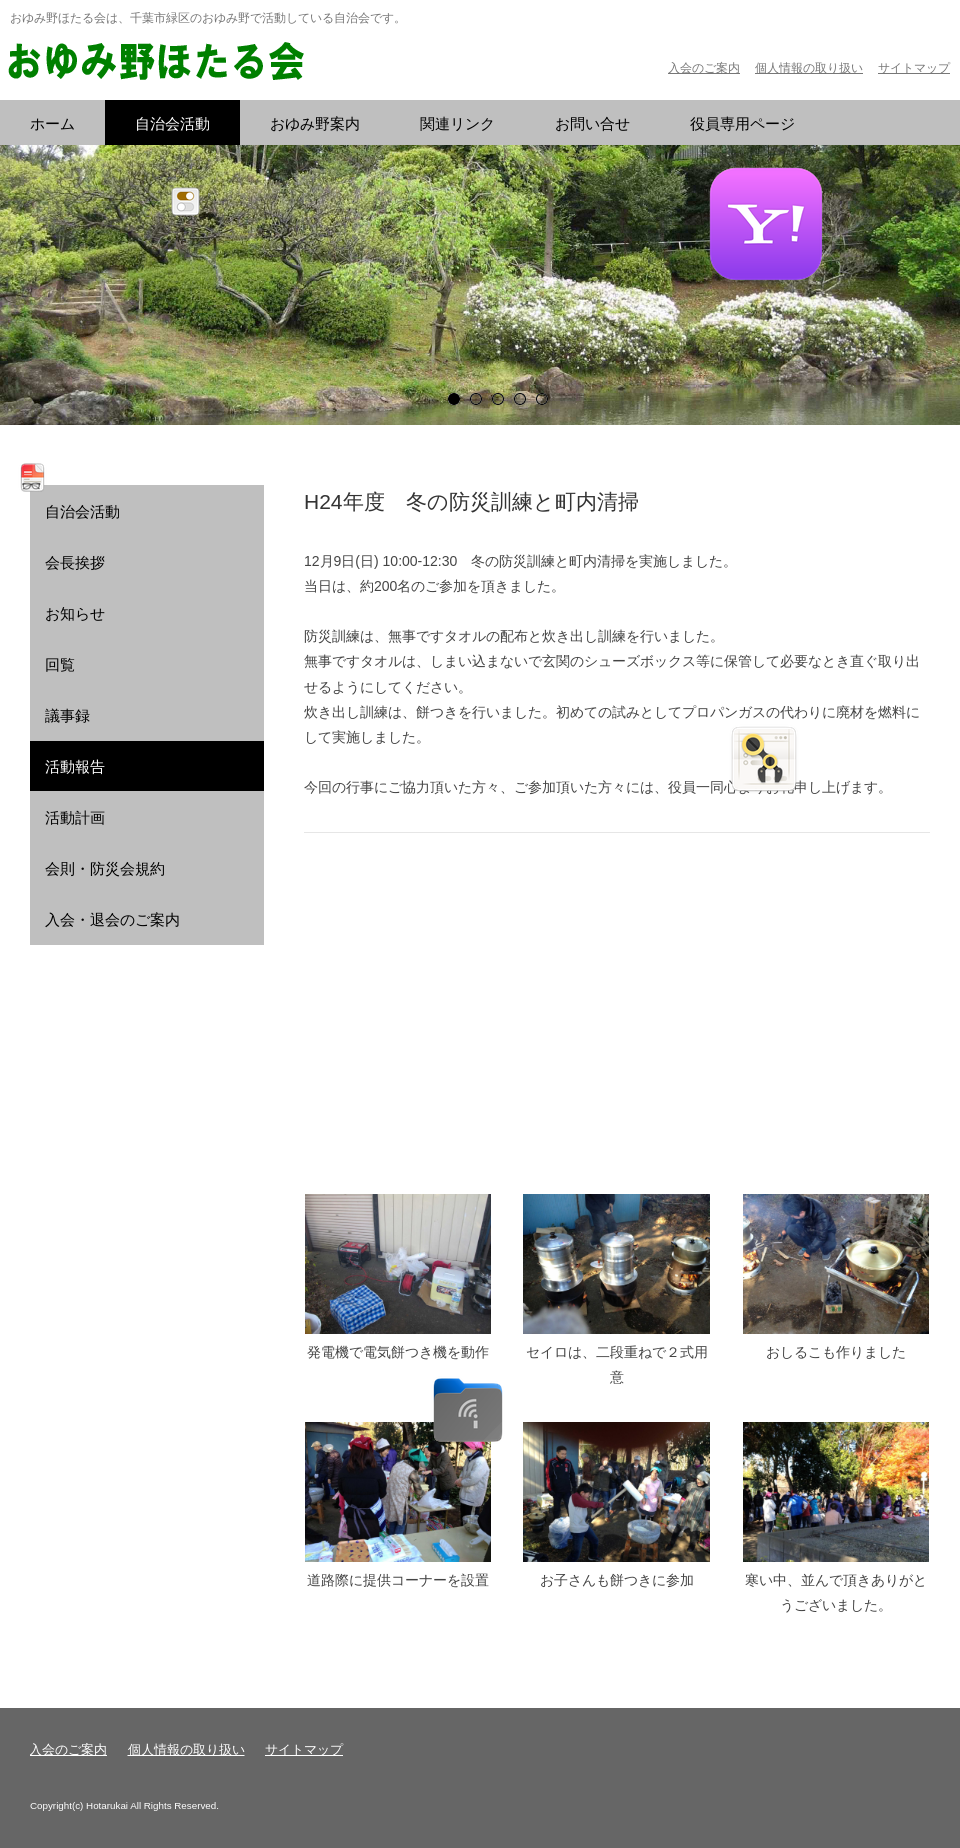 The image size is (960, 1848). I want to click on open GNOME Builder development environment, so click(764, 759).